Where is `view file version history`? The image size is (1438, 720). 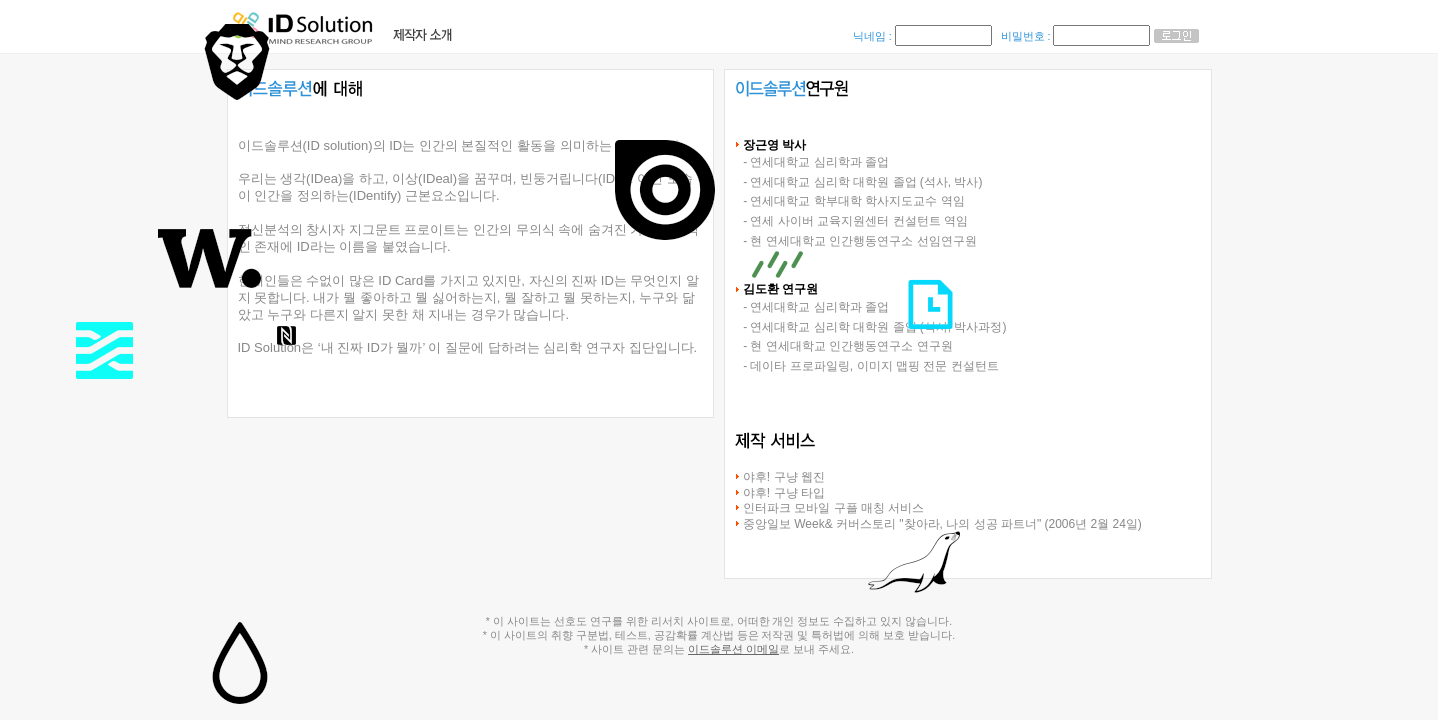
view file version history is located at coordinates (930, 304).